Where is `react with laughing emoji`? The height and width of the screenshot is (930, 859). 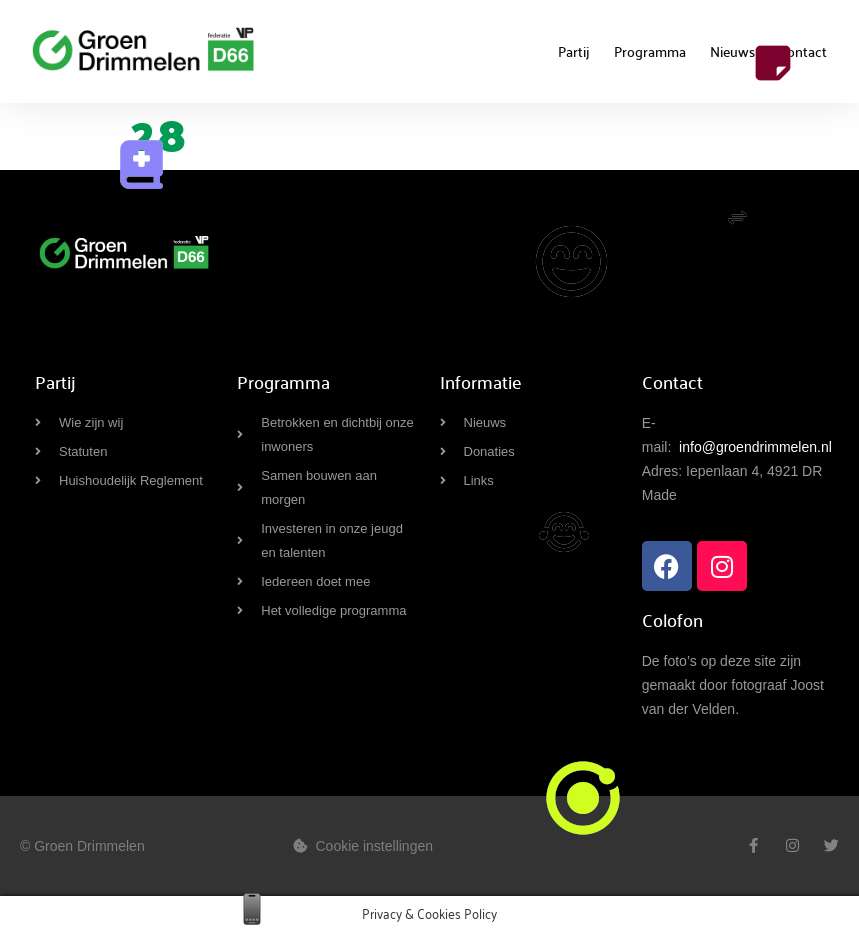 react with laughing emoji is located at coordinates (564, 532).